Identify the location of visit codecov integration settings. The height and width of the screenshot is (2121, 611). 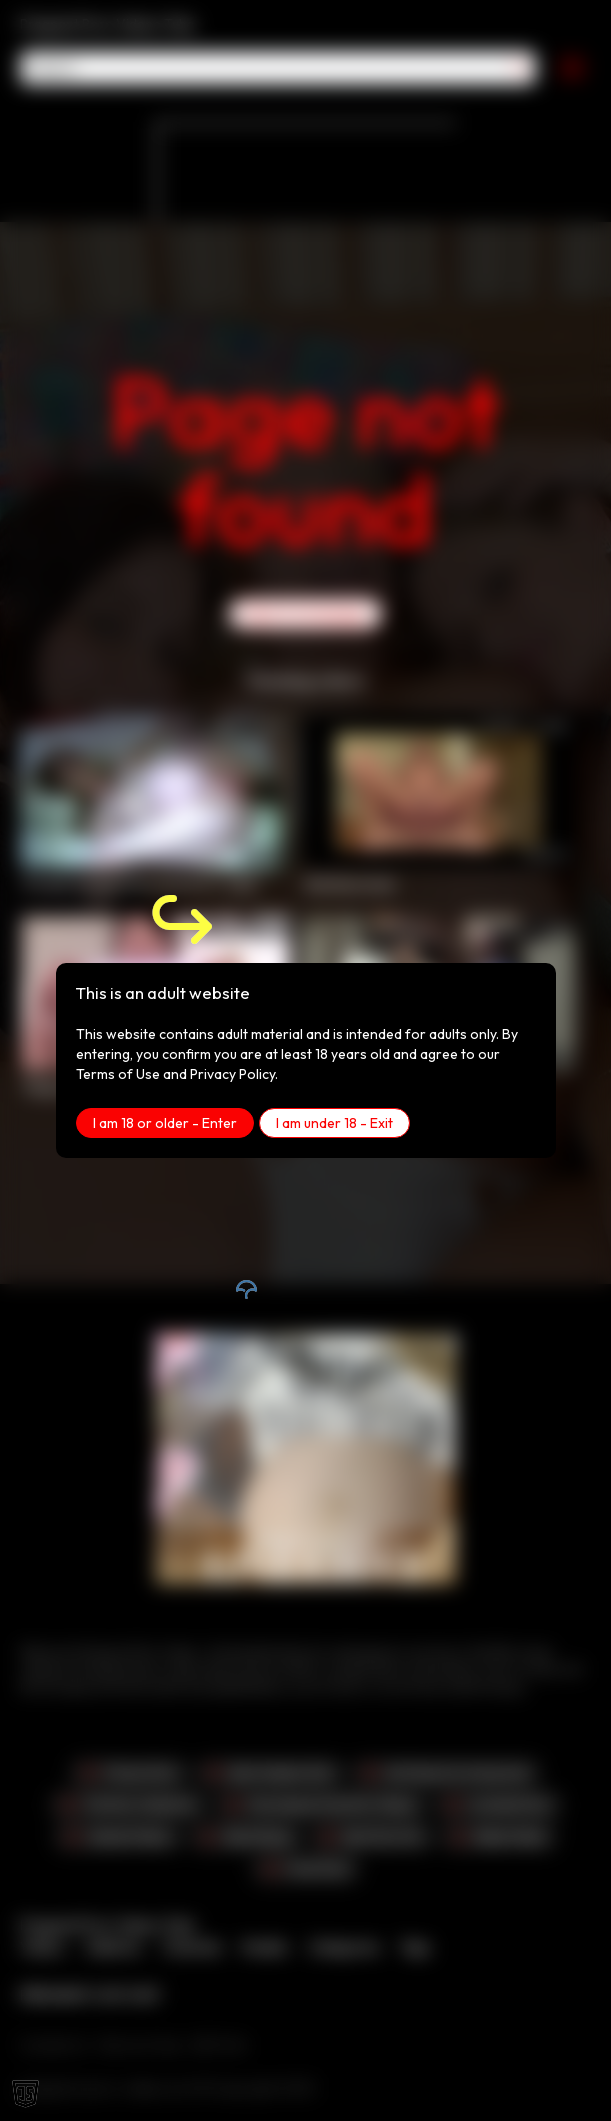
(246, 1289).